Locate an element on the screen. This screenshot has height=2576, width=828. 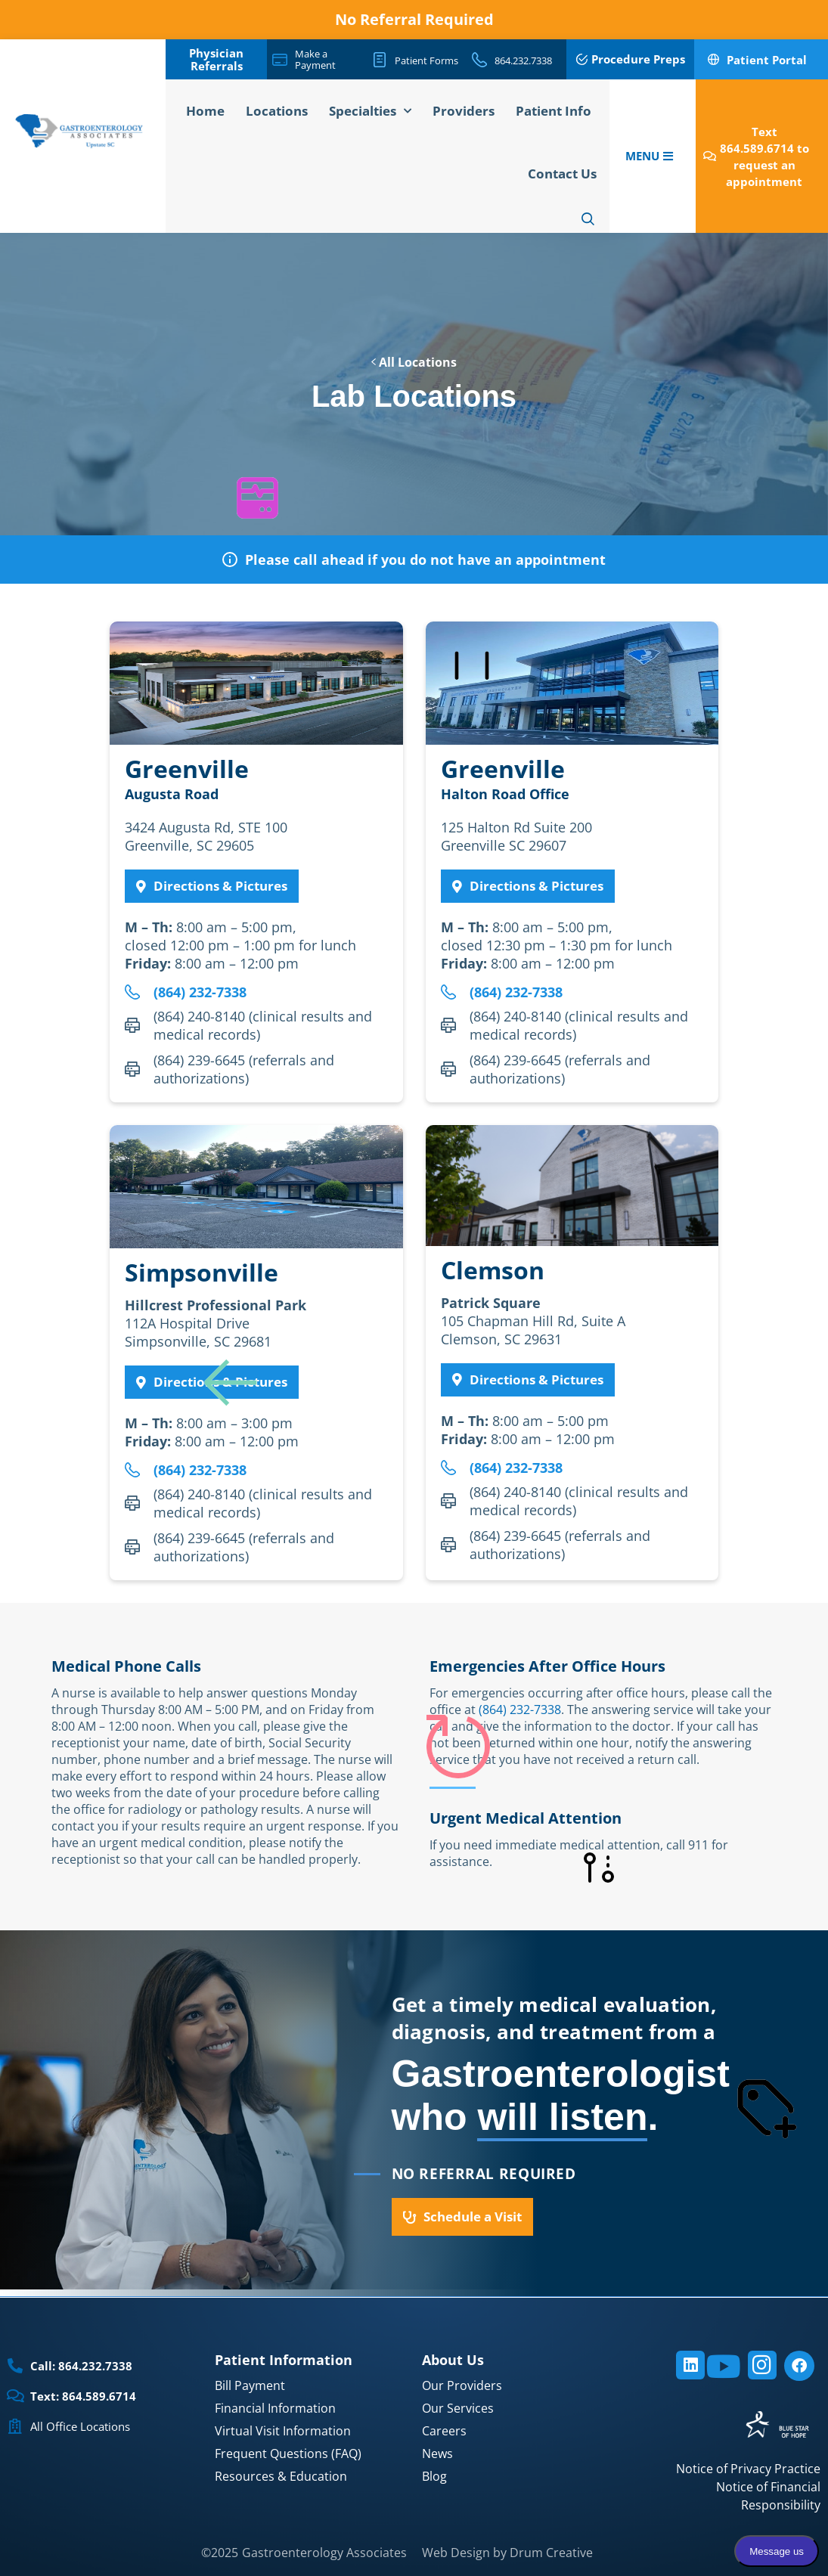
go back to the previous screen is located at coordinates (231, 1381).